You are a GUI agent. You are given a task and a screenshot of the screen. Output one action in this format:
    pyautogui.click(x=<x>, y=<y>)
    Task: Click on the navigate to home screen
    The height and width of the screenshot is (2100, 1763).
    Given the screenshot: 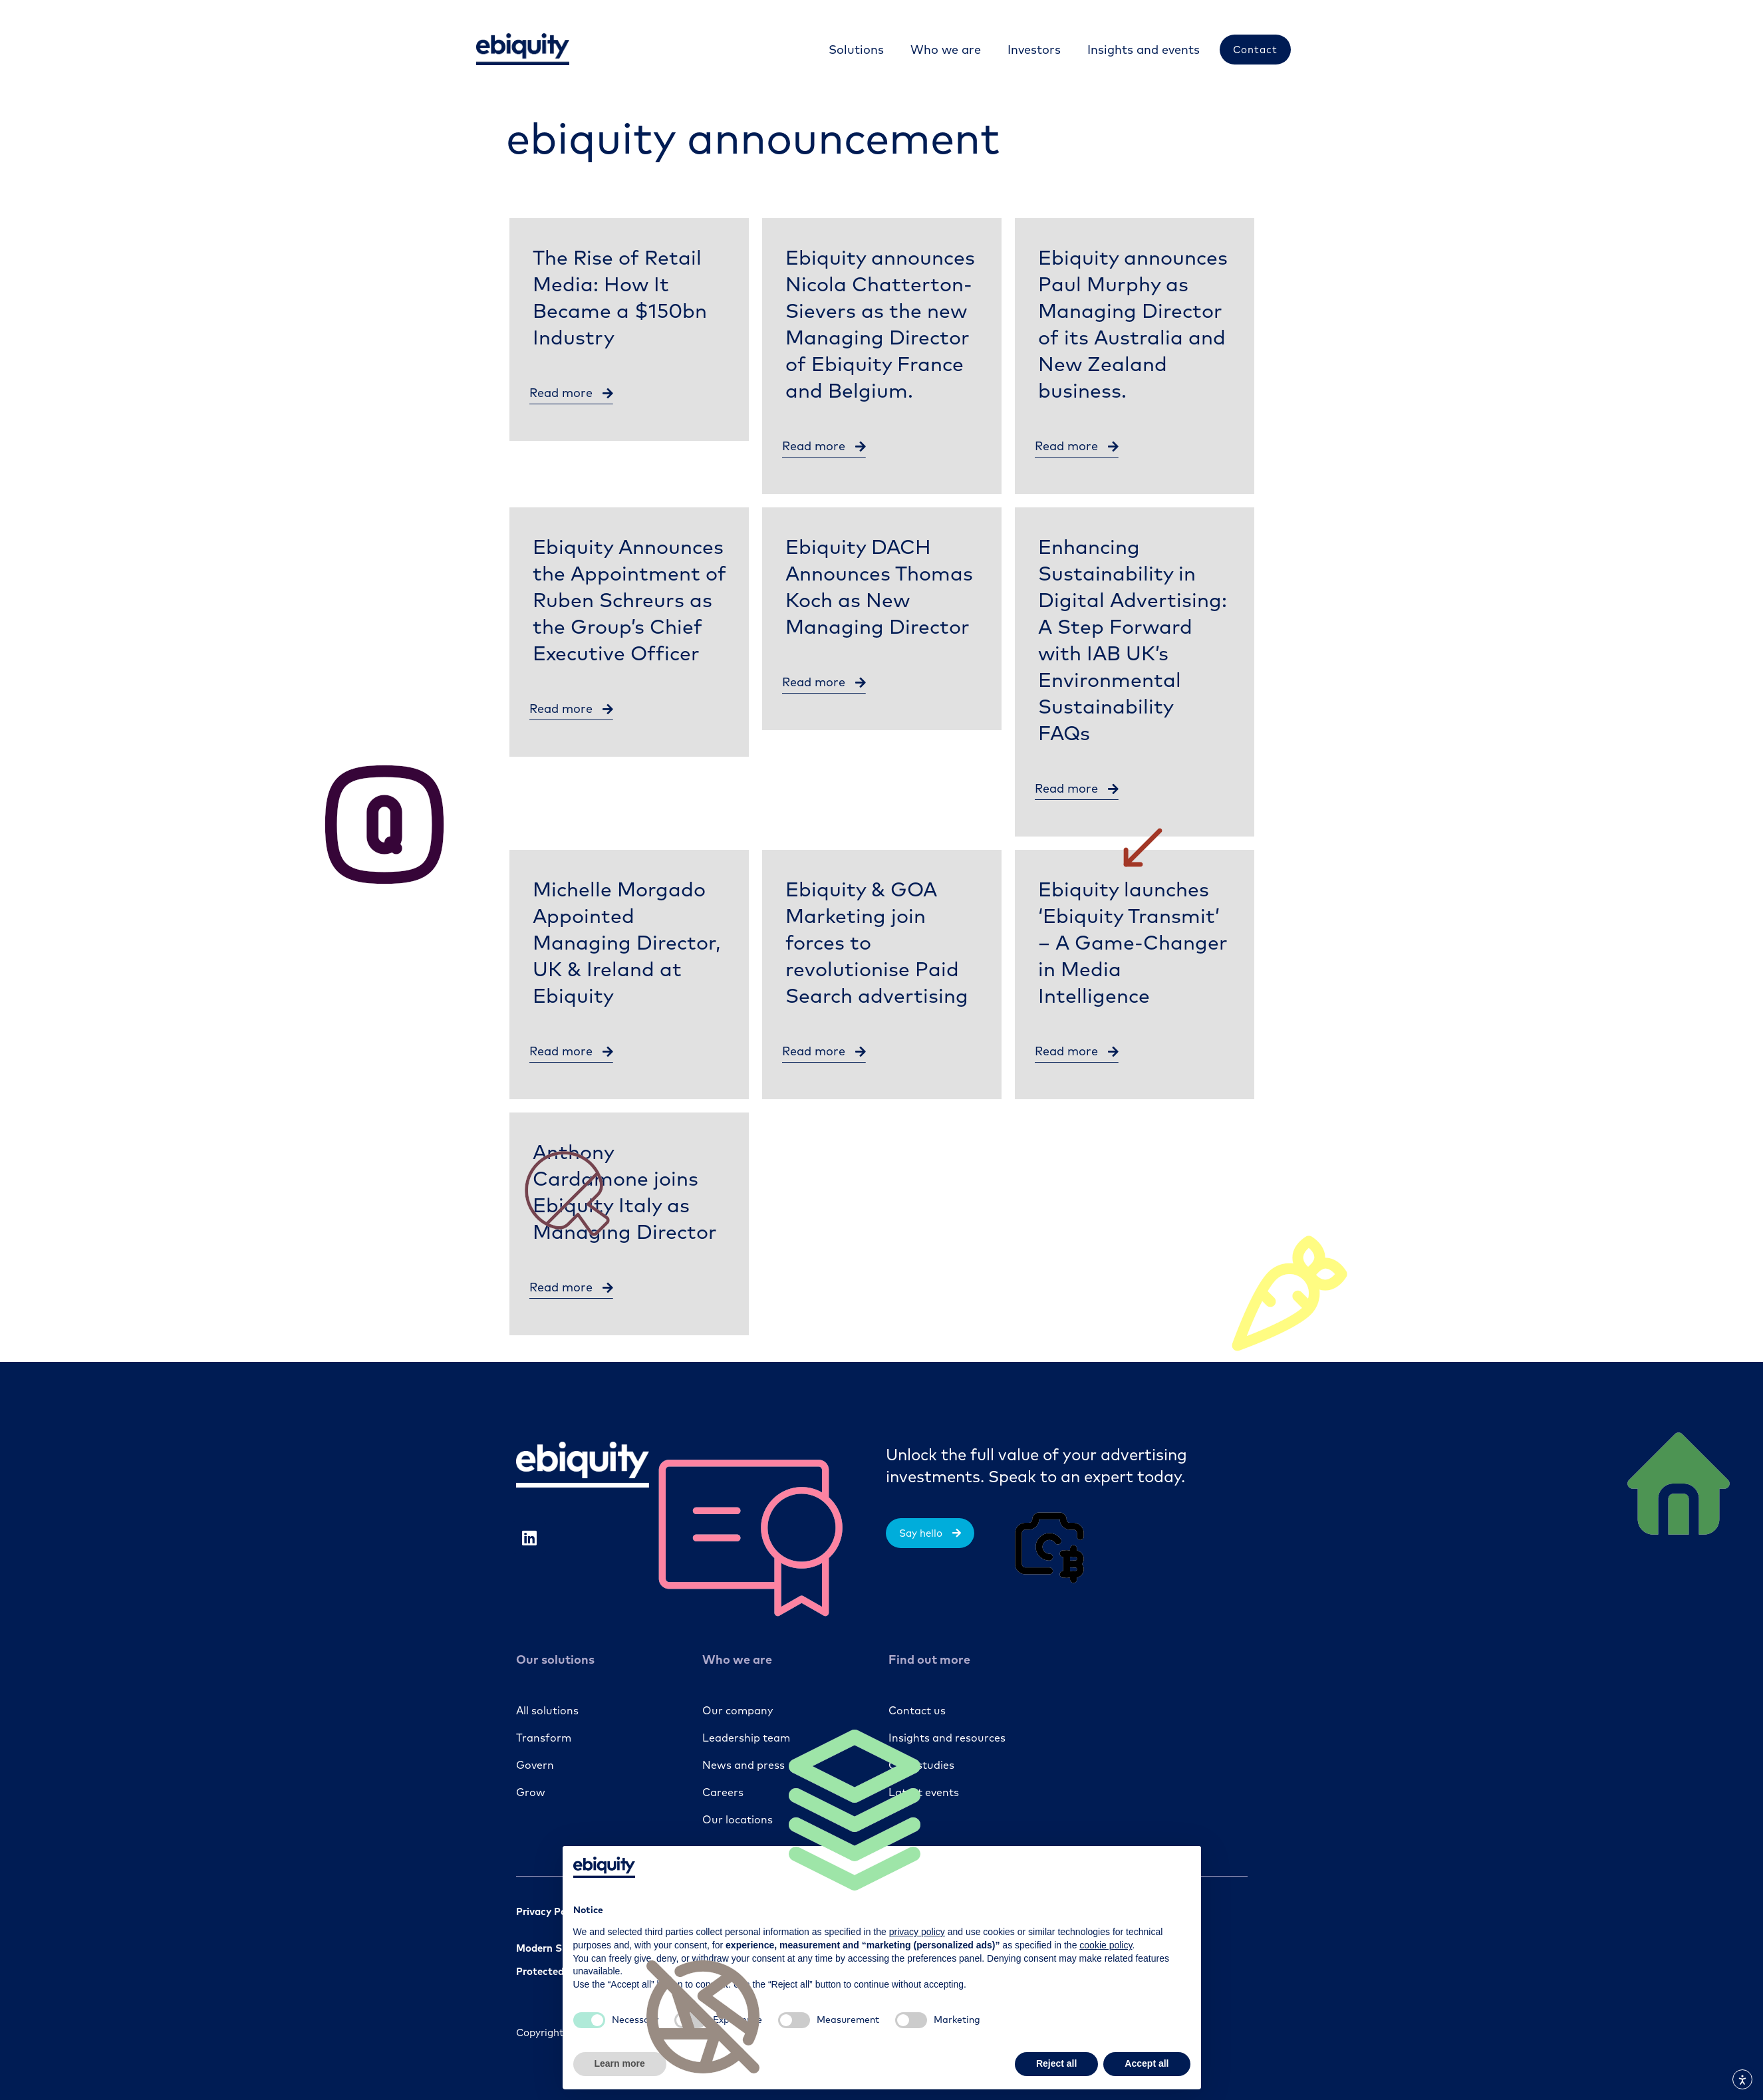 What is the action you would take?
    pyautogui.click(x=1679, y=1484)
    